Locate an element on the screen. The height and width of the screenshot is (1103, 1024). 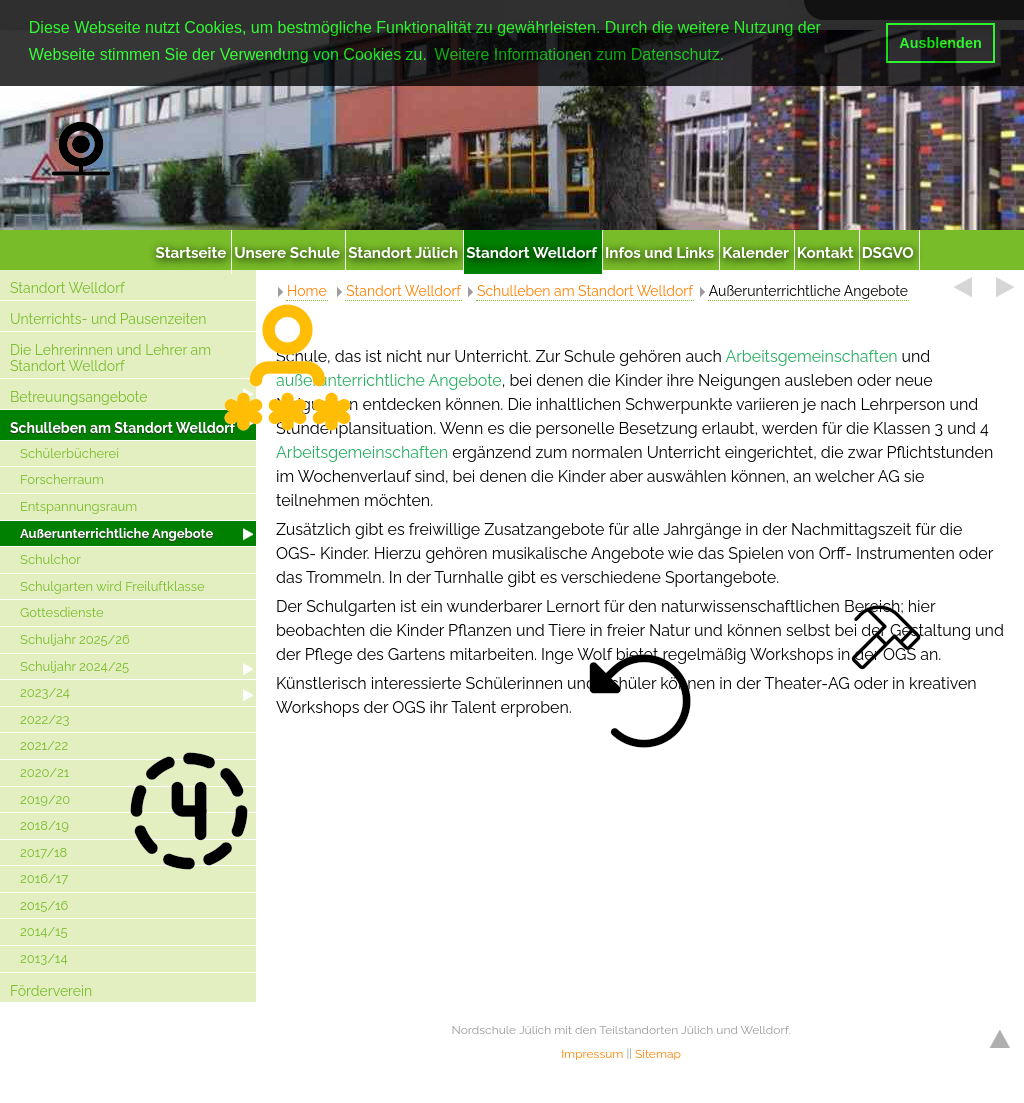
enable webcam or video camera is located at coordinates (81, 151).